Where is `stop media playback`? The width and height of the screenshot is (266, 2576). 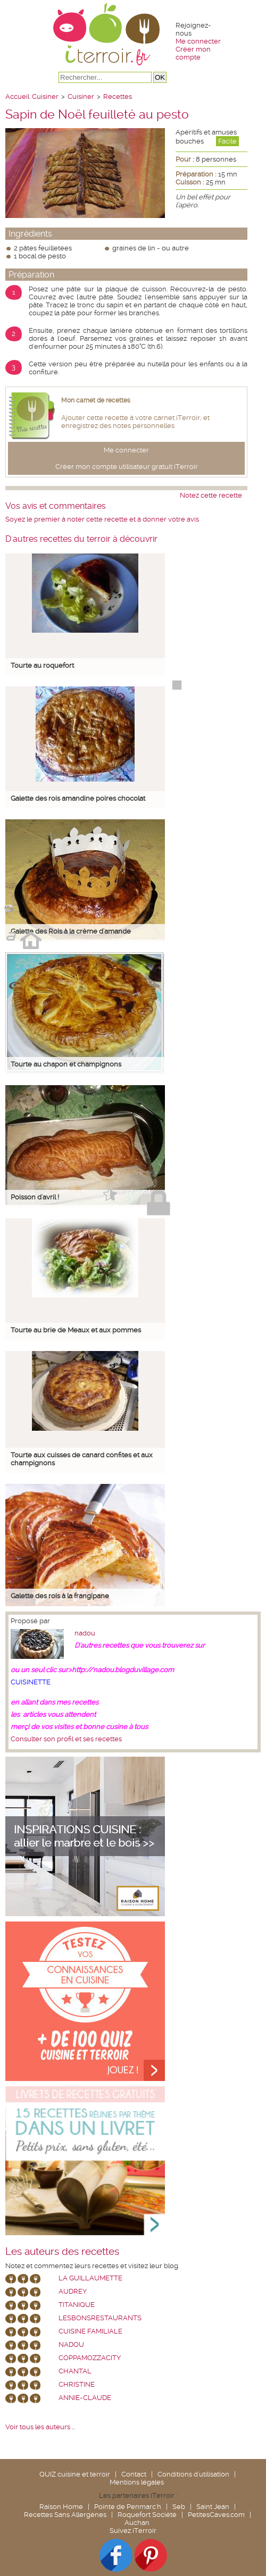
stop media playback is located at coordinates (177, 685).